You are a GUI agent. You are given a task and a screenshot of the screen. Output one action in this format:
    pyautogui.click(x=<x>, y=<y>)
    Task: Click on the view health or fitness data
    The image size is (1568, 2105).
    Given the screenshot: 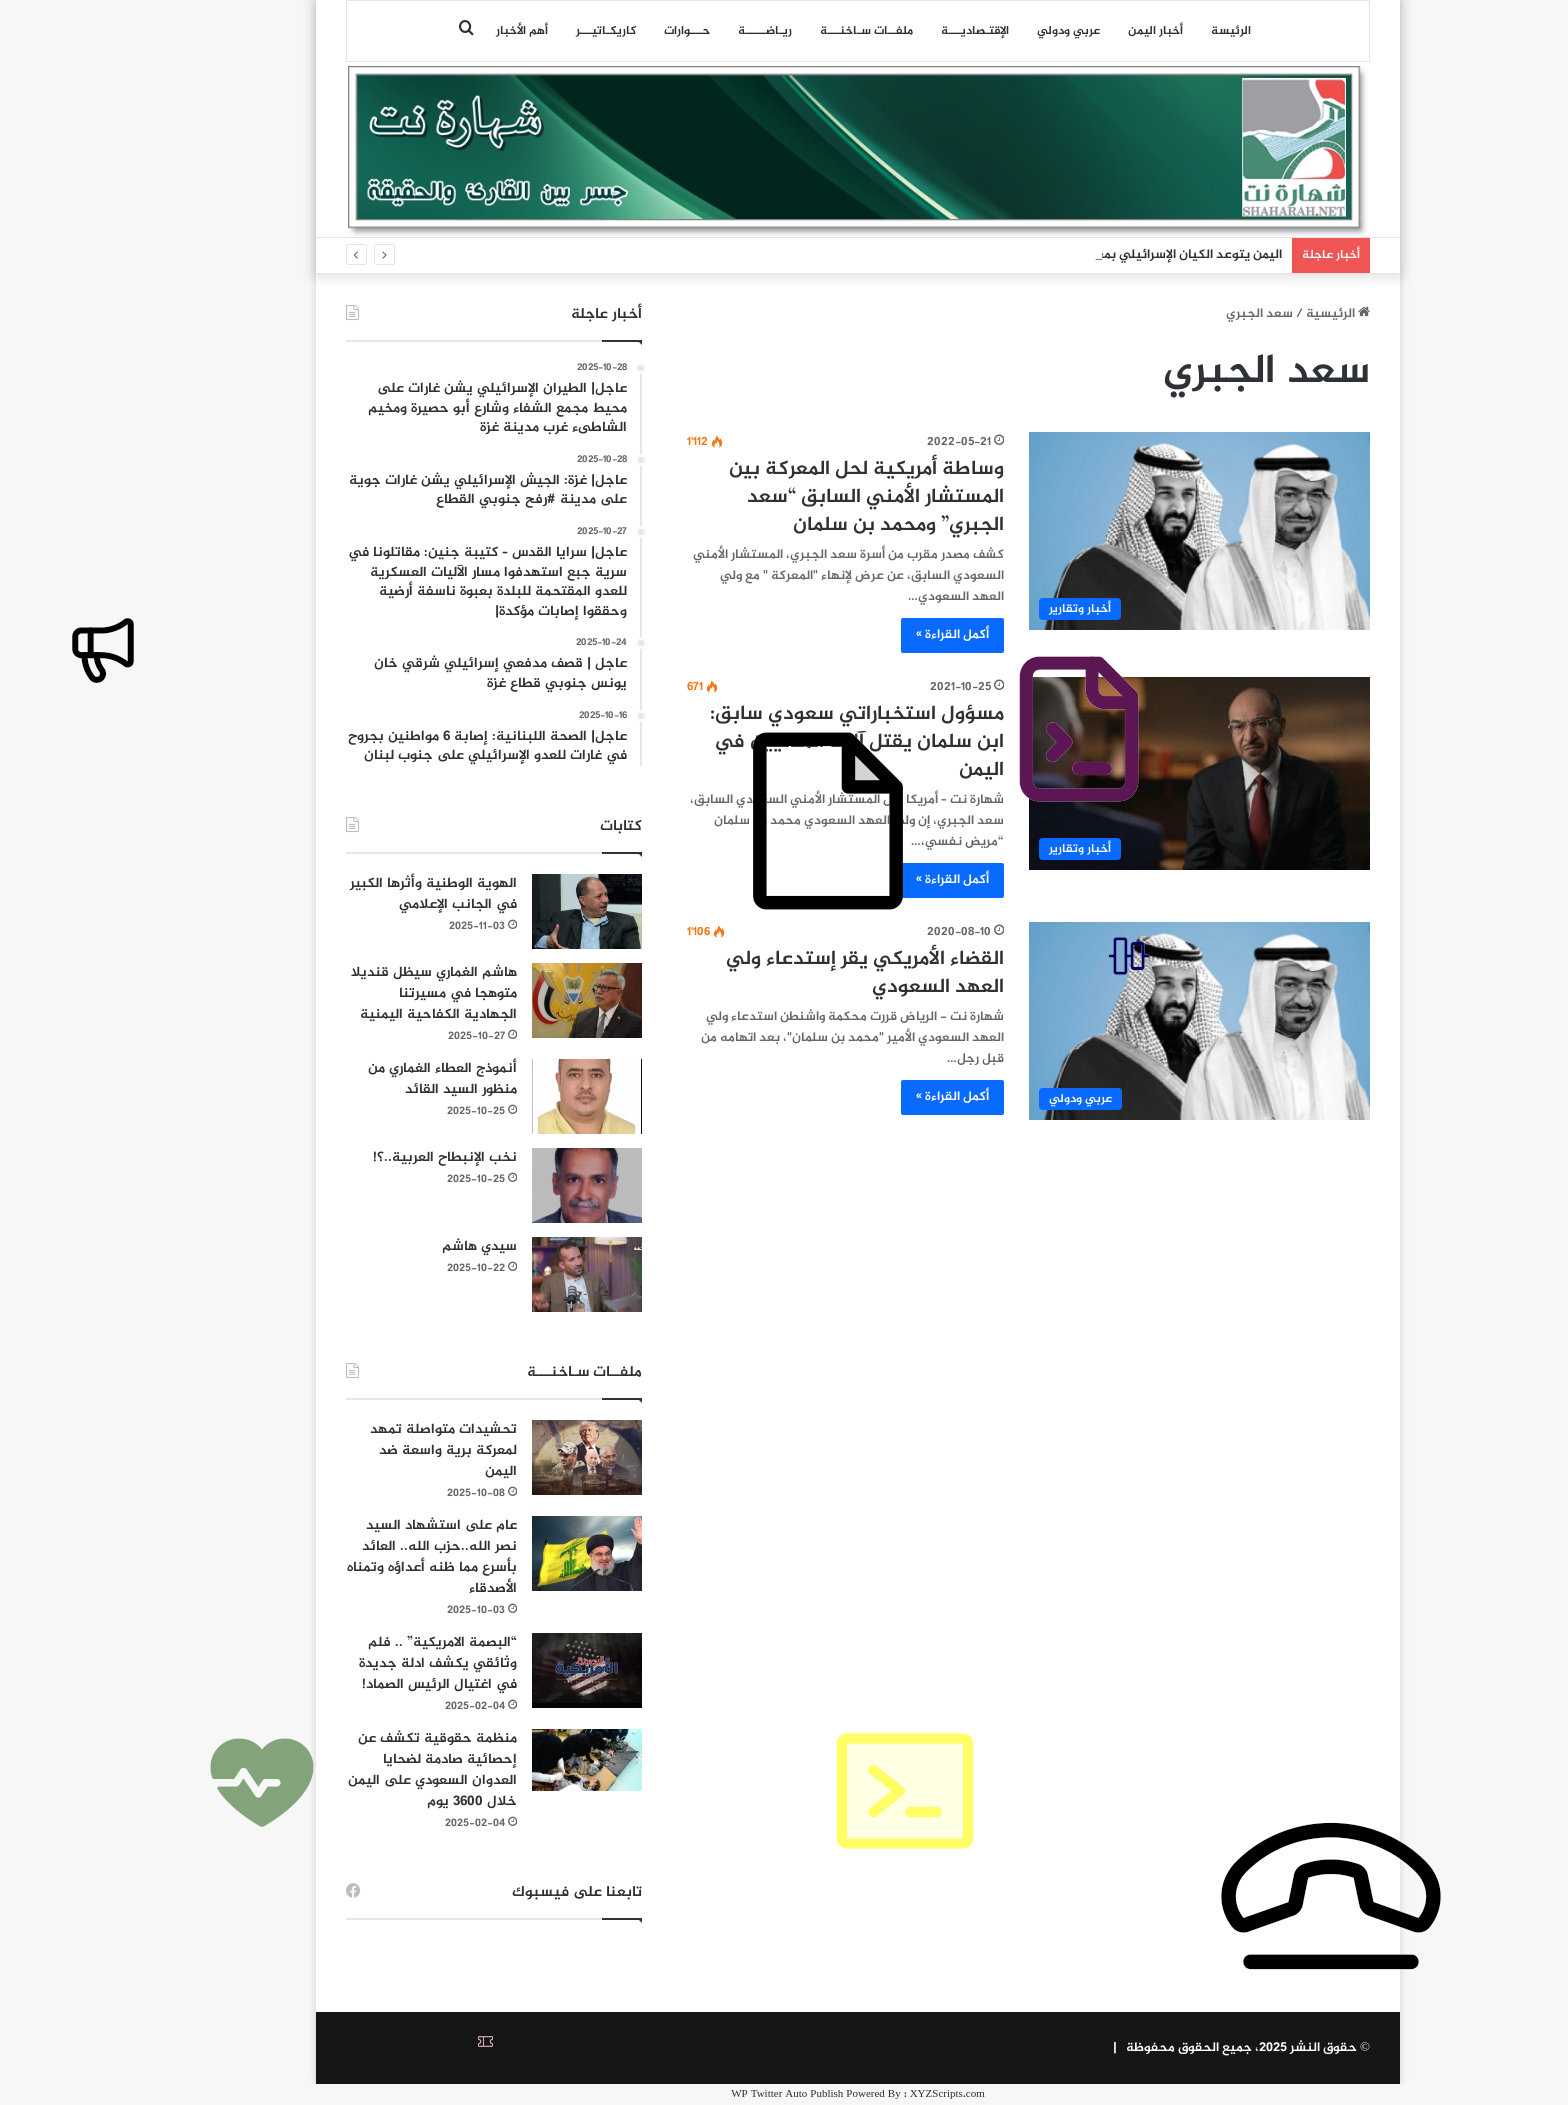 What is the action you would take?
    pyautogui.click(x=262, y=1779)
    